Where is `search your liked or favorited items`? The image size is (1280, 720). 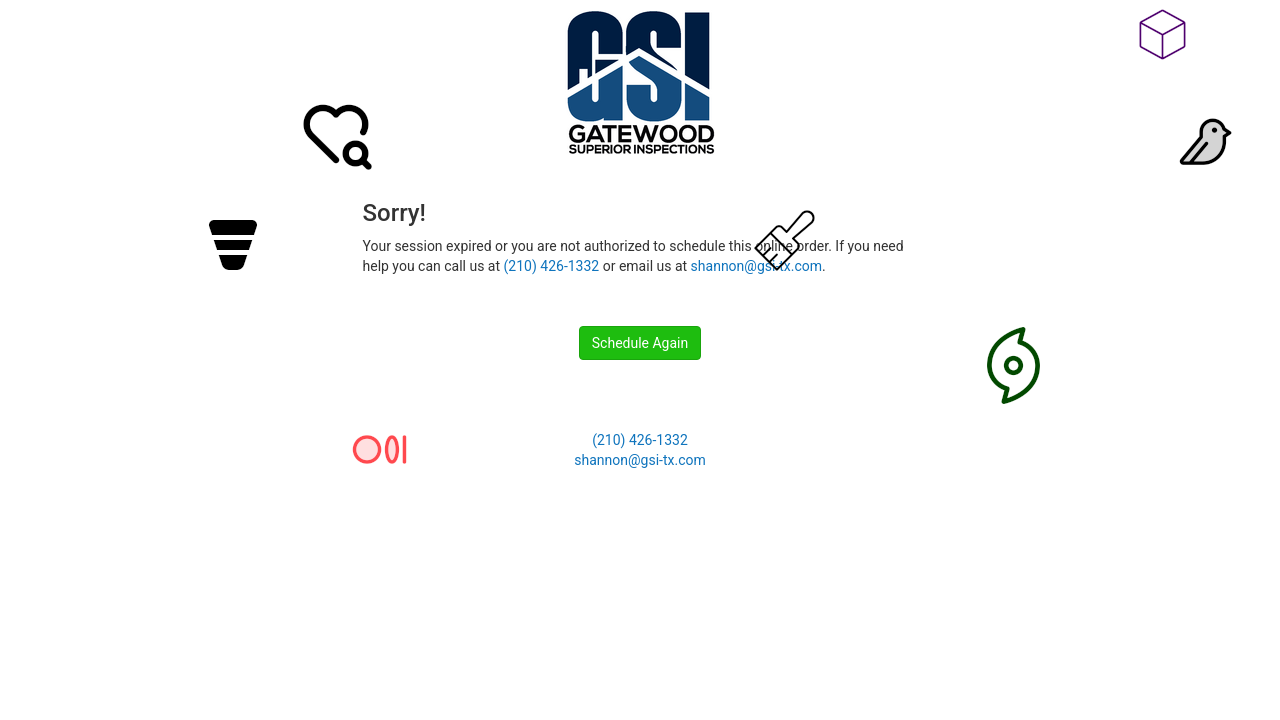 search your liked or favorited items is located at coordinates (336, 134).